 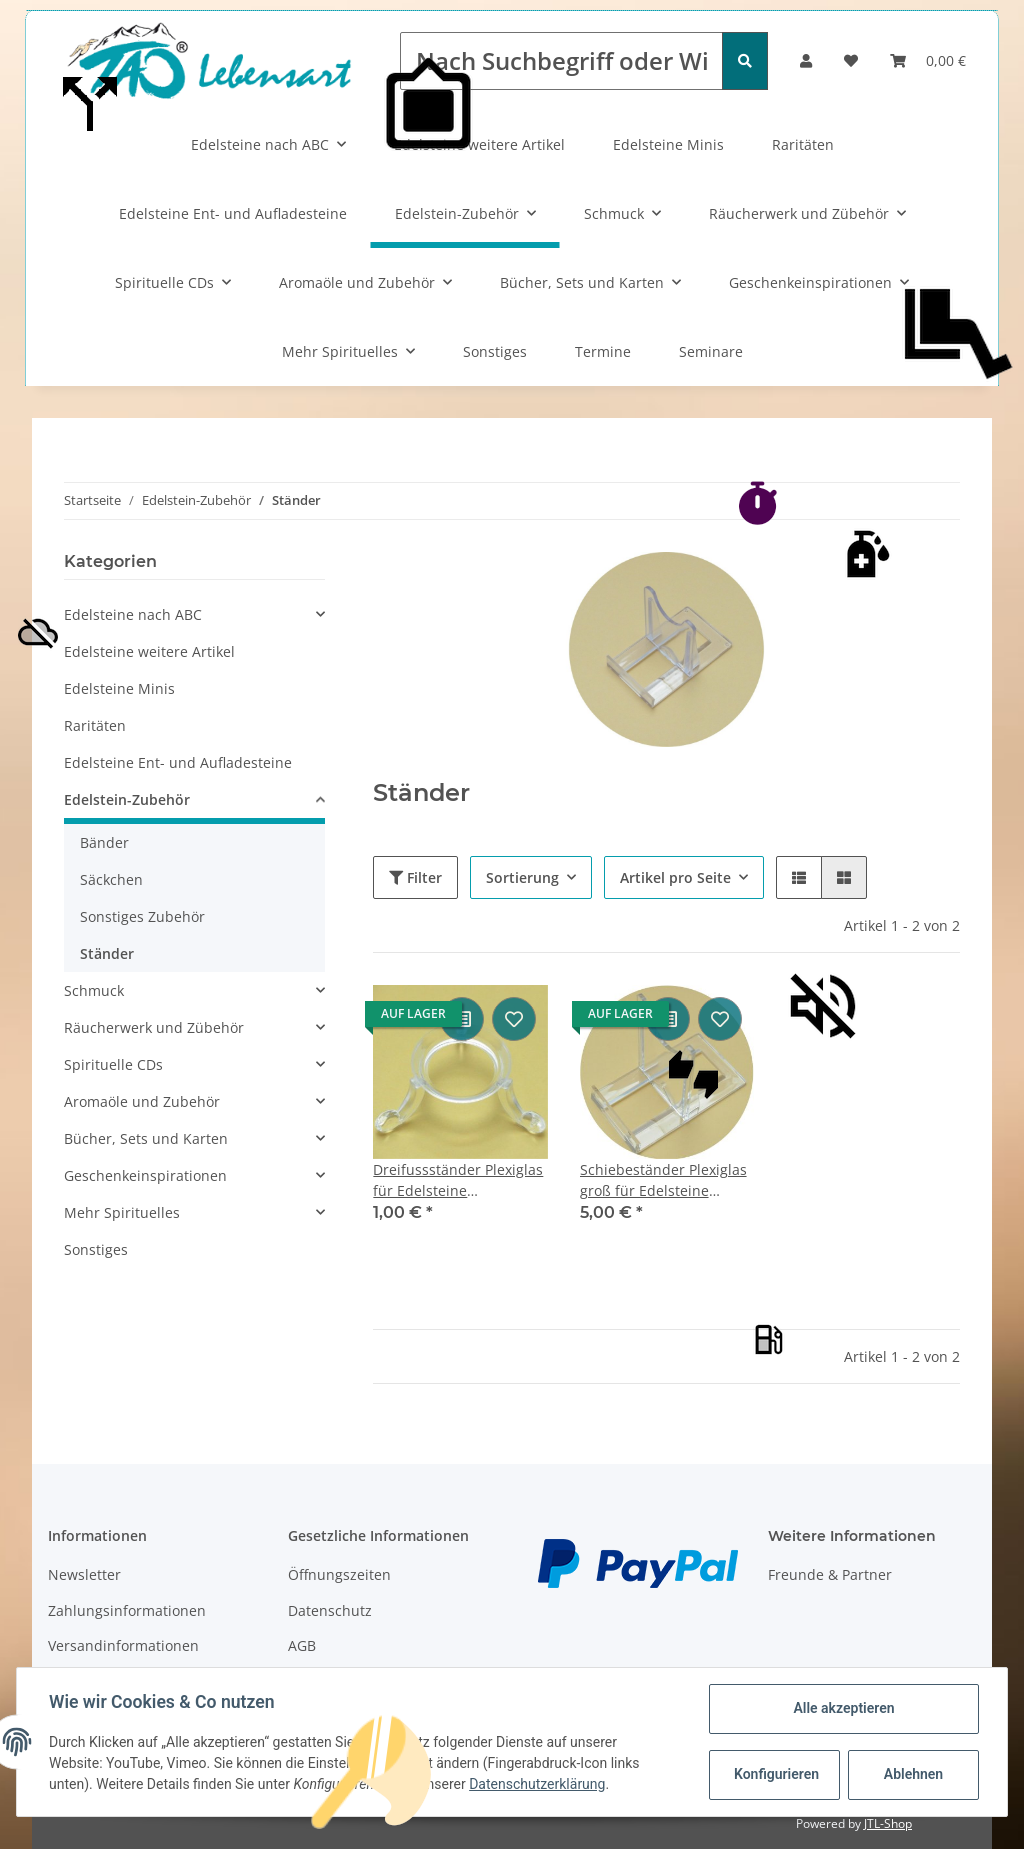 I want to click on start or stop a timer, so click(x=757, y=503).